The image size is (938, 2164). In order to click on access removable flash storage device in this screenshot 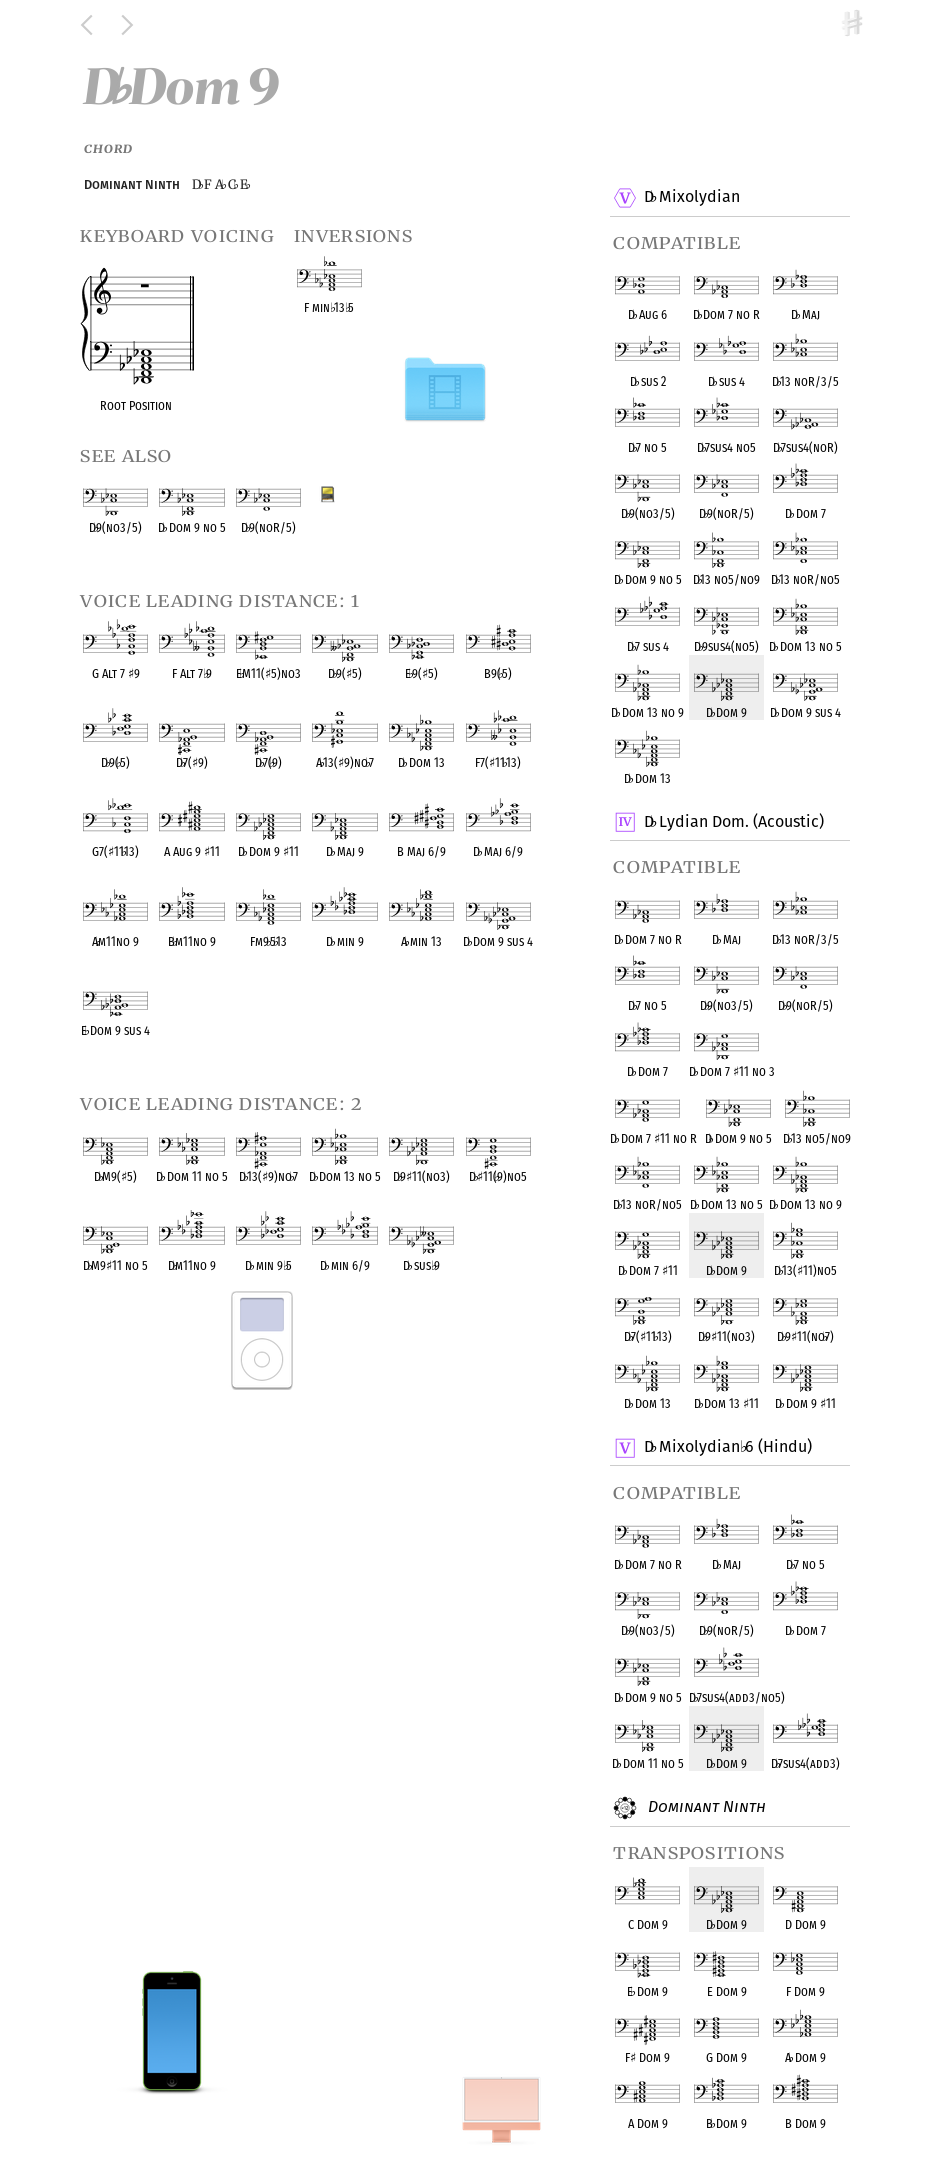, I will do `click(327, 494)`.